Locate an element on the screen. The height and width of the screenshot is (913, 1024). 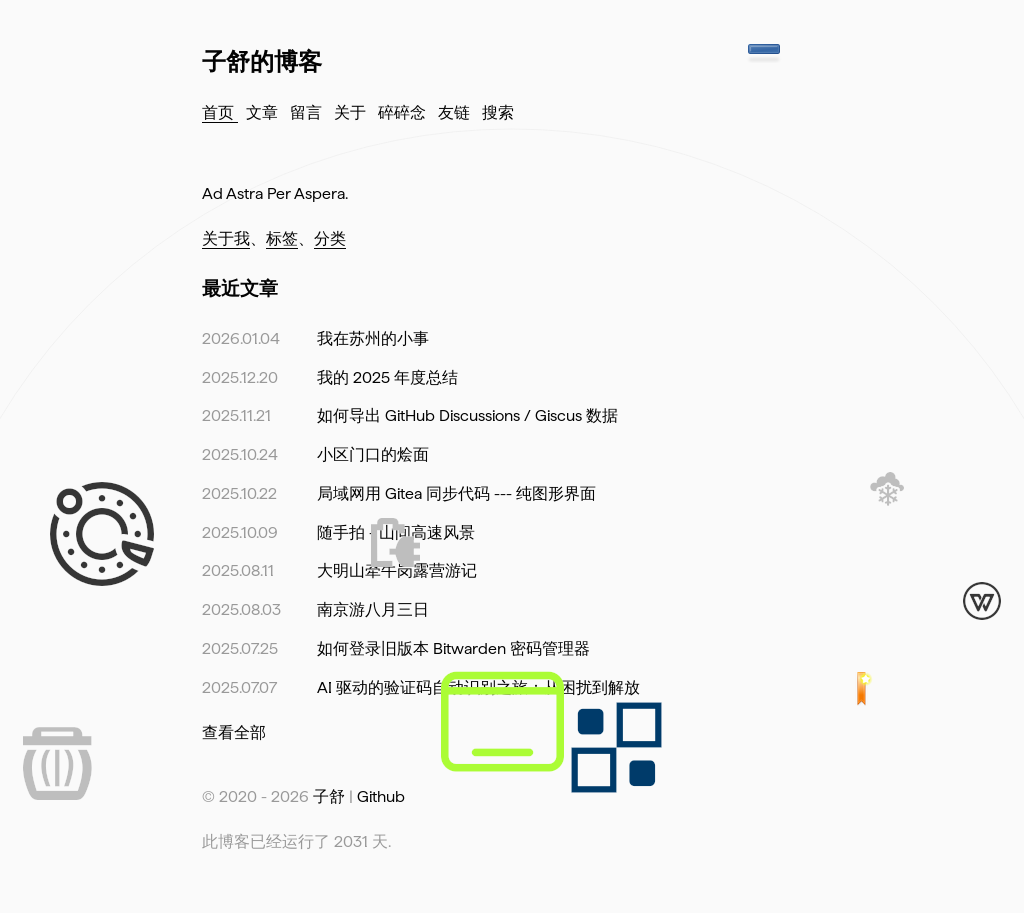
launch klotski sliding block puzzle game is located at coordinates (616, 747).